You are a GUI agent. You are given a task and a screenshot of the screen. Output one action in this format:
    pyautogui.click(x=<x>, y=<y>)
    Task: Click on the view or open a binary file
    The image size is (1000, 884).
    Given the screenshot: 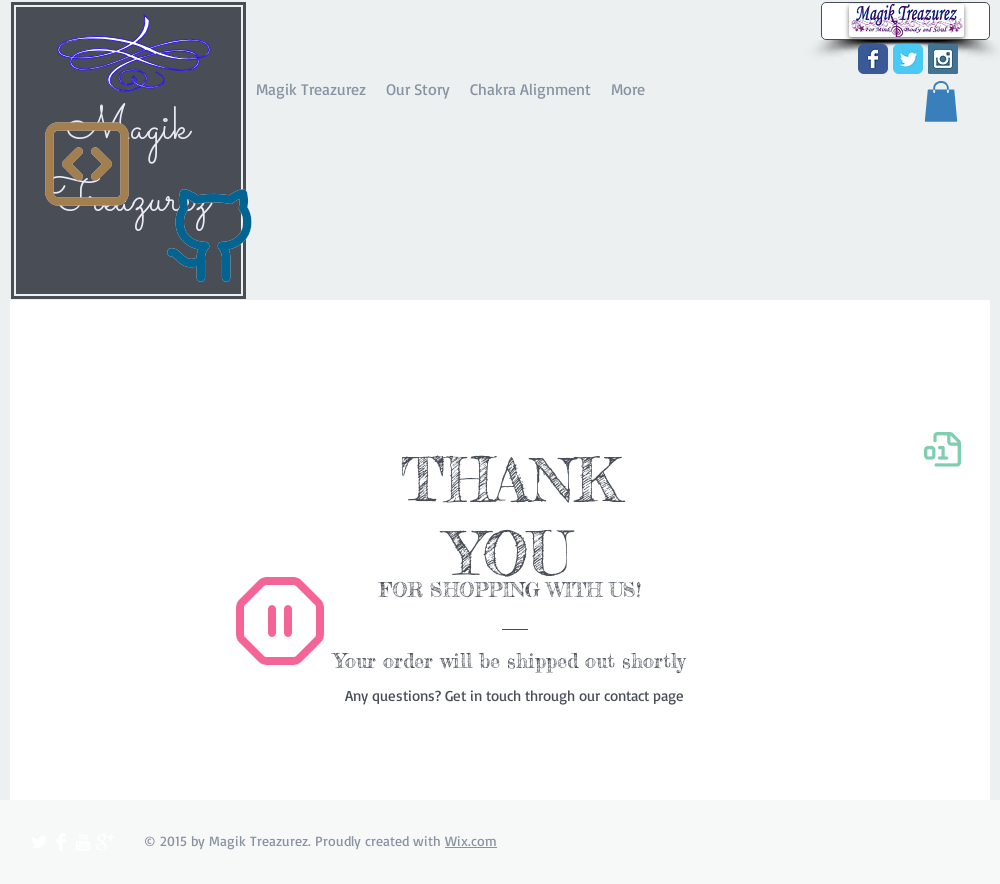 What is the action you would take?
    pyautogui.click(x=942, y=450)
    